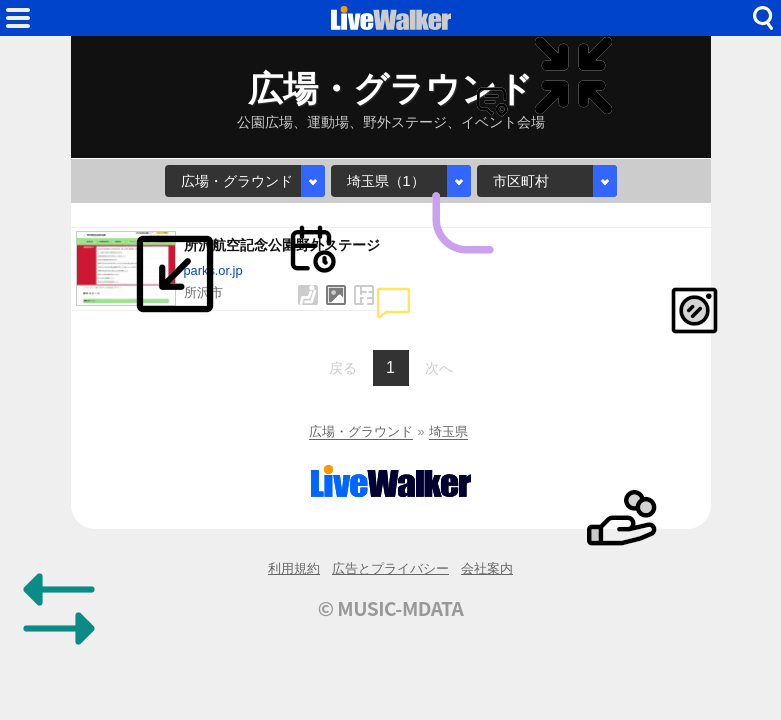 The image size is (781, 720). What do you see at coordinates (694, 310) in the screenshot?
I see `access laundry or appliance settings` at bounding box center [694, 310].